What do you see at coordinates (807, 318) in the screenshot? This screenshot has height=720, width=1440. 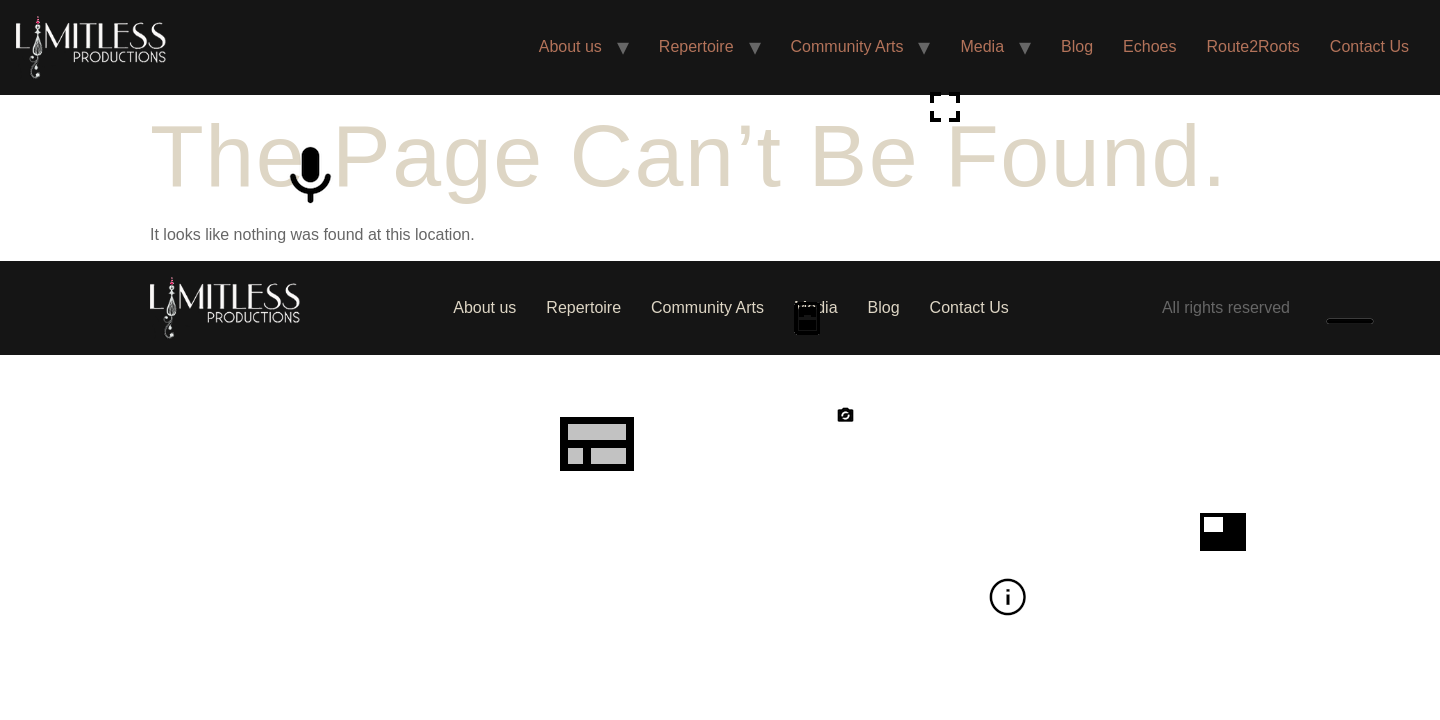 I see `view window sensor status` at bounding box center [807, 318].